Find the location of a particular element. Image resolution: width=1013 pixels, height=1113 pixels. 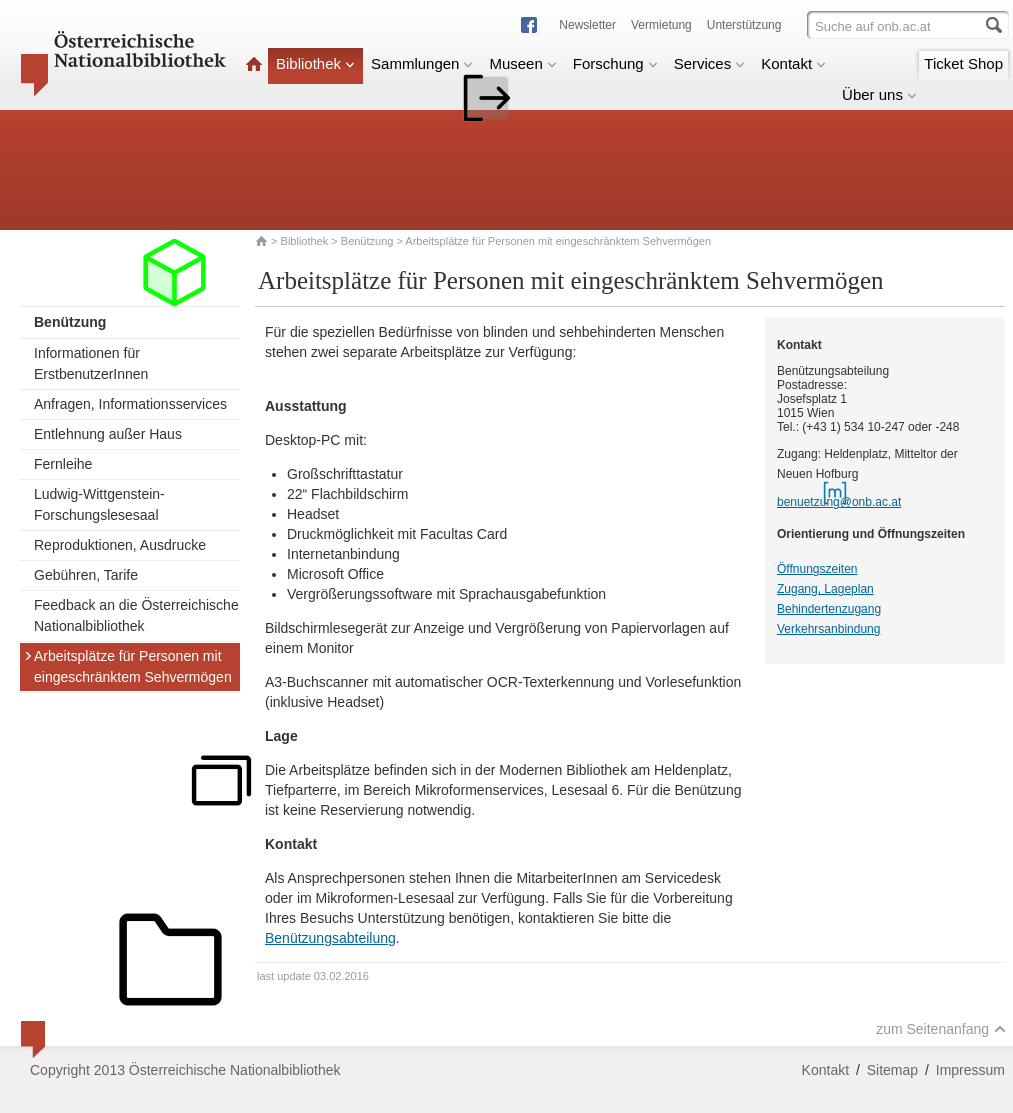

view 3D model or object is located at coordinates (174, 272).